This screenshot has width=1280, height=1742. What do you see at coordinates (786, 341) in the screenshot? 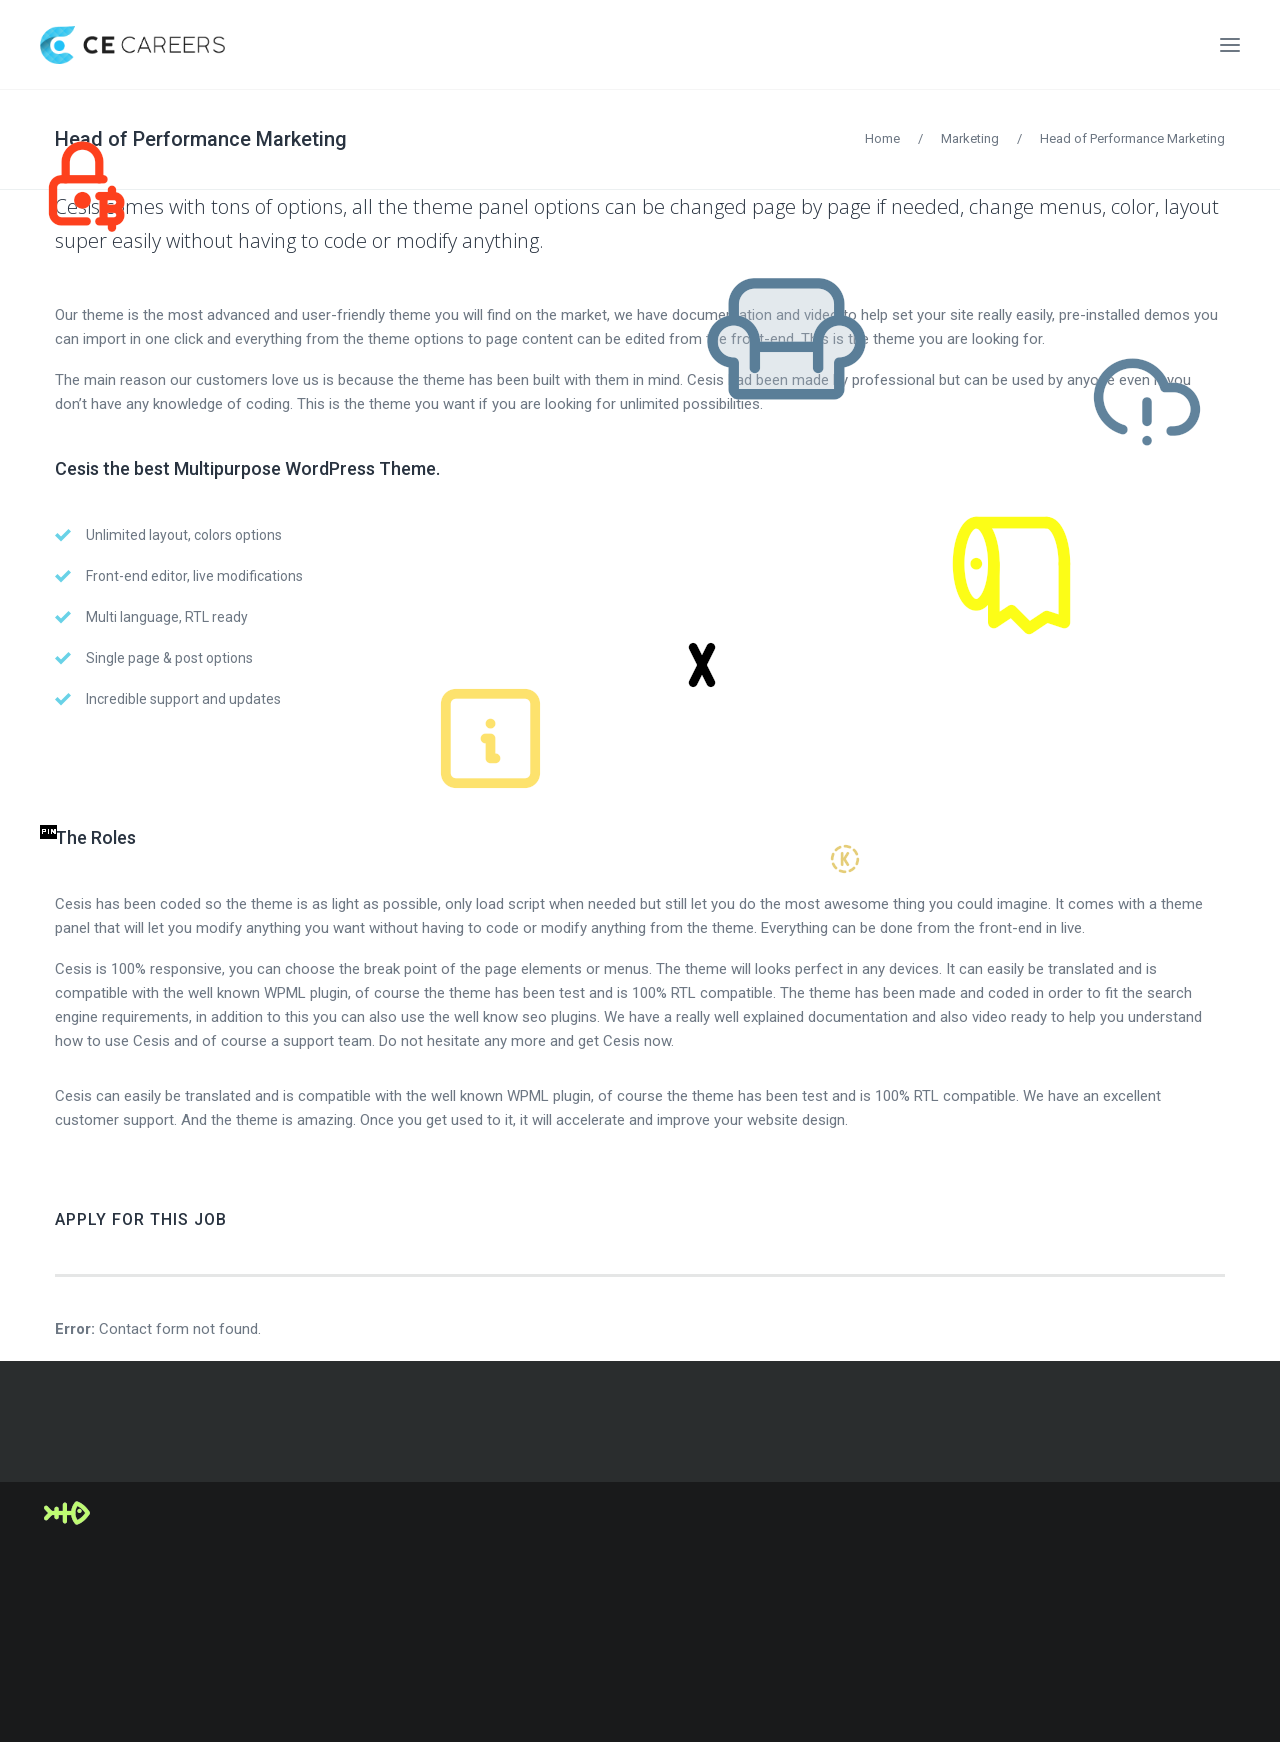
I see `browse furniture or home decor items` at bounding box center [786, 341].